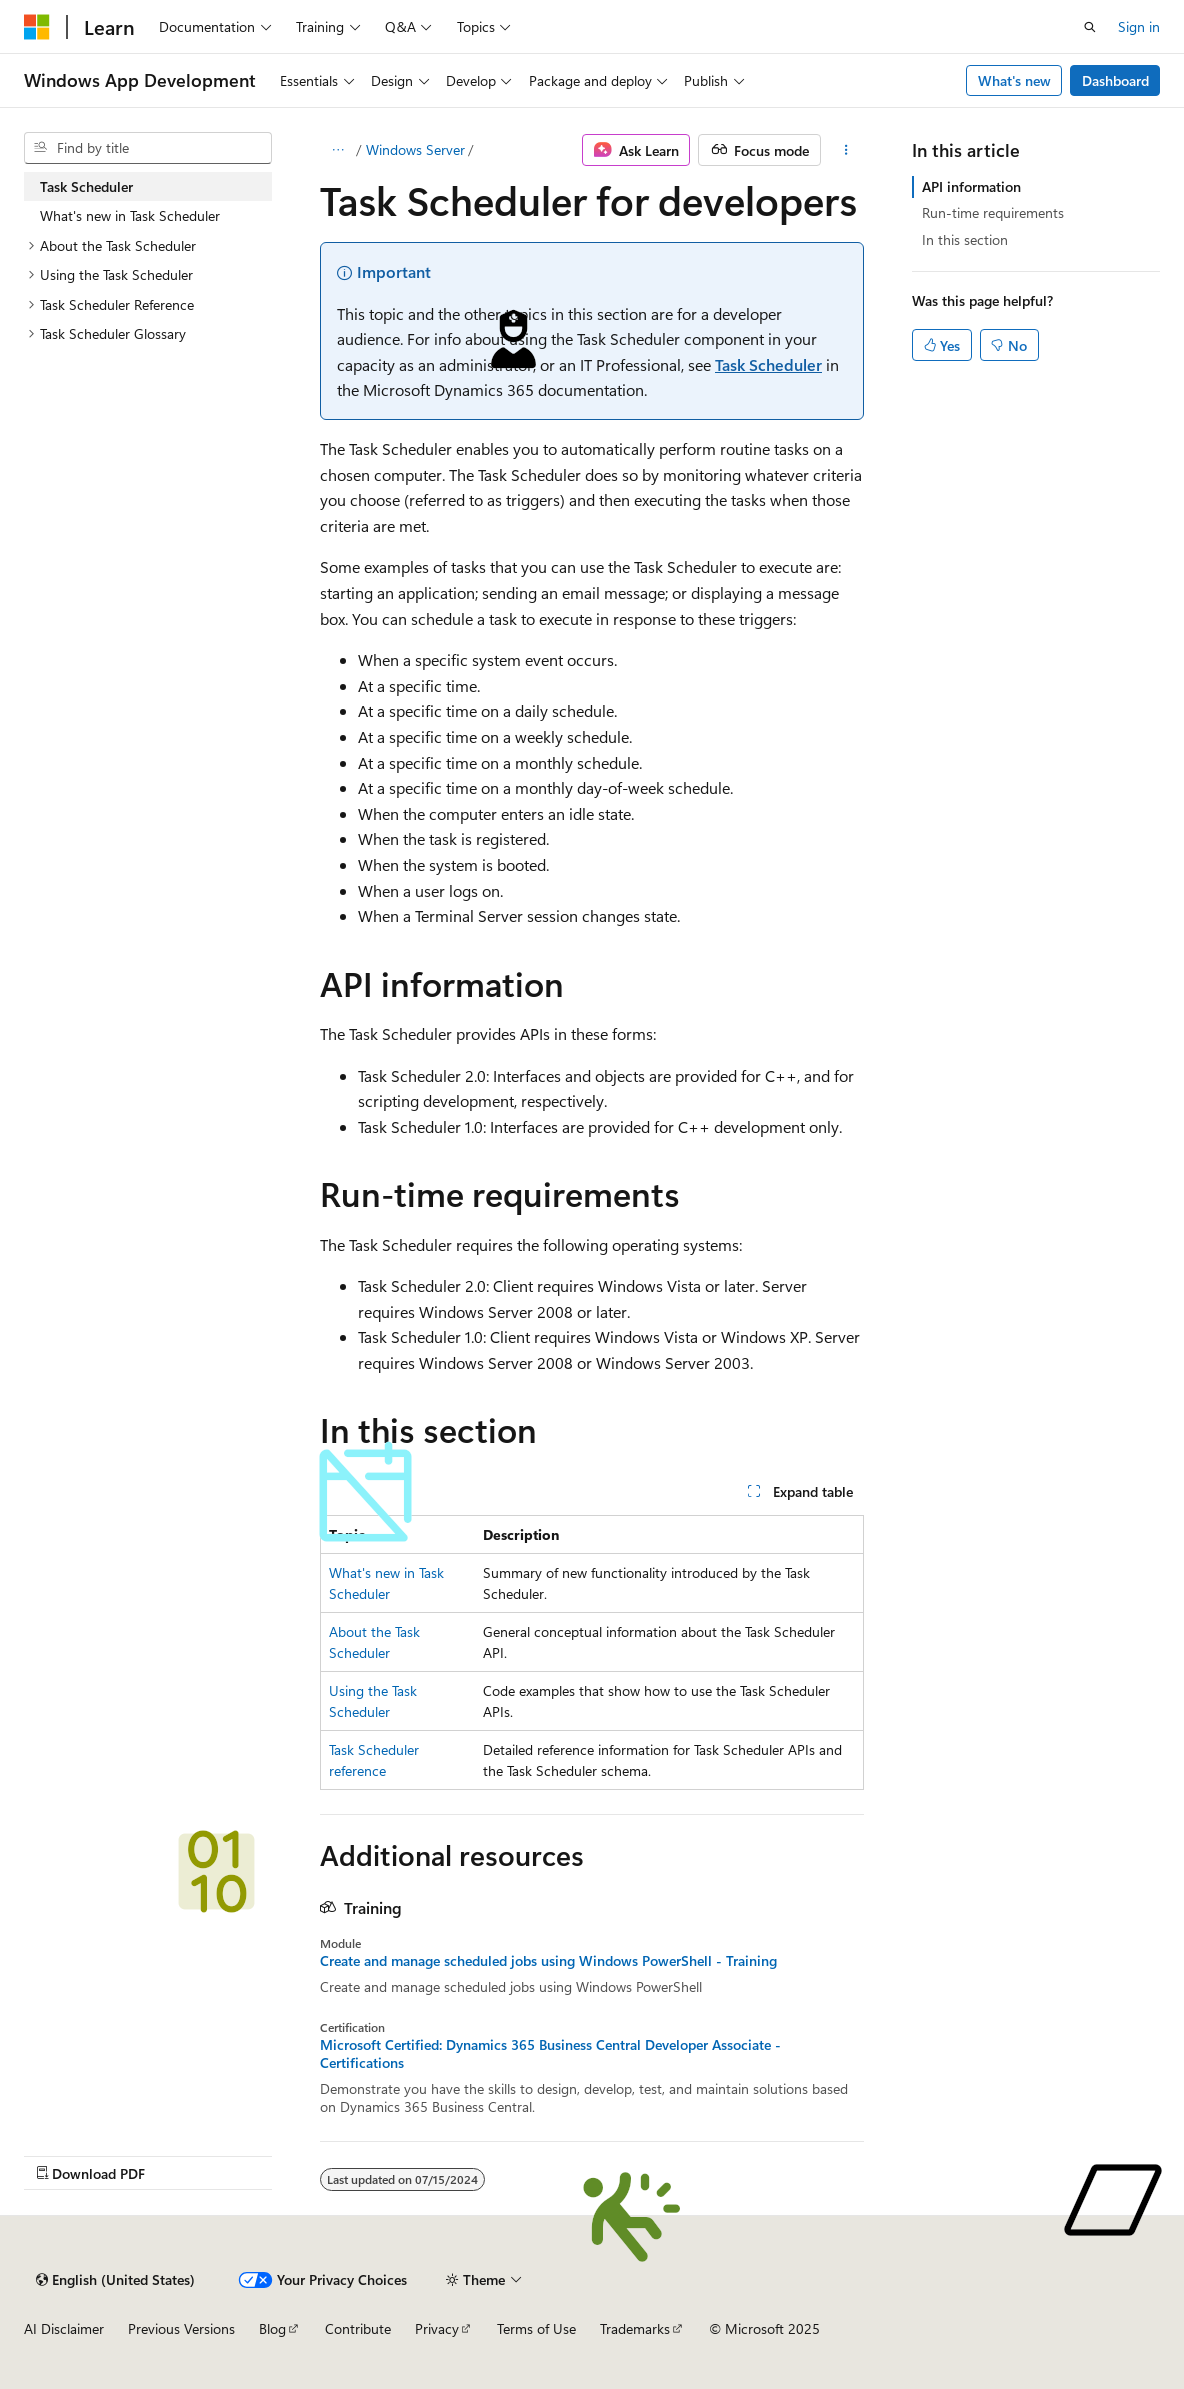 This screenshot has width=1184, height=2389. Describe the element at coordinates (365, 1495) in the screenshot. I see `calendar feature disabled or unavailable` at that location.